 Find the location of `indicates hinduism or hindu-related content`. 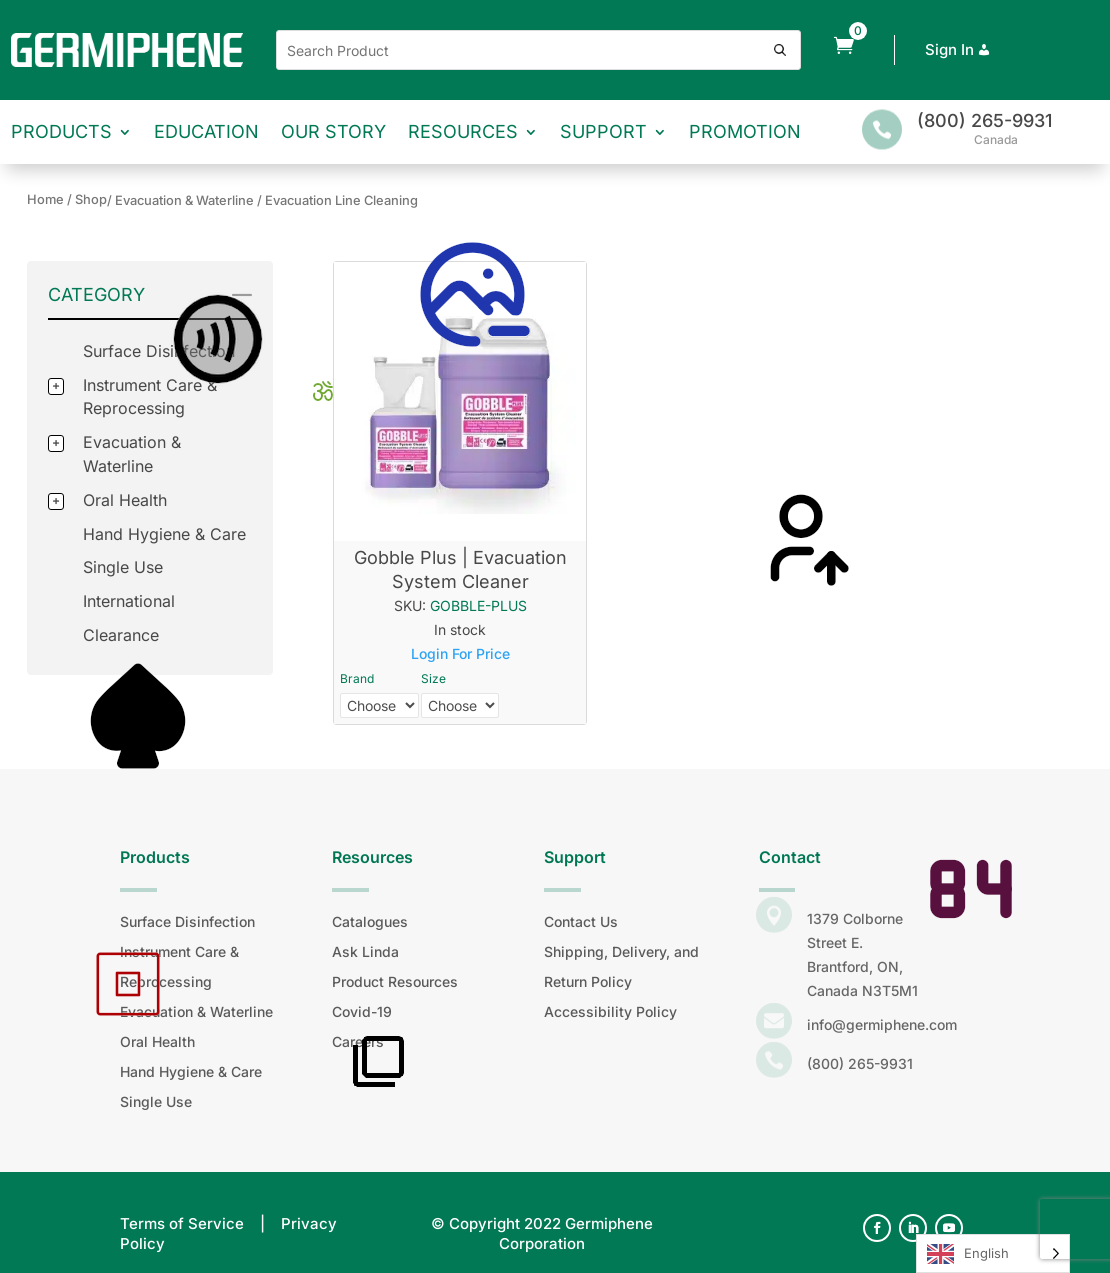

indicates hinduism or hindu-related content is located at coordinates (323, 391).